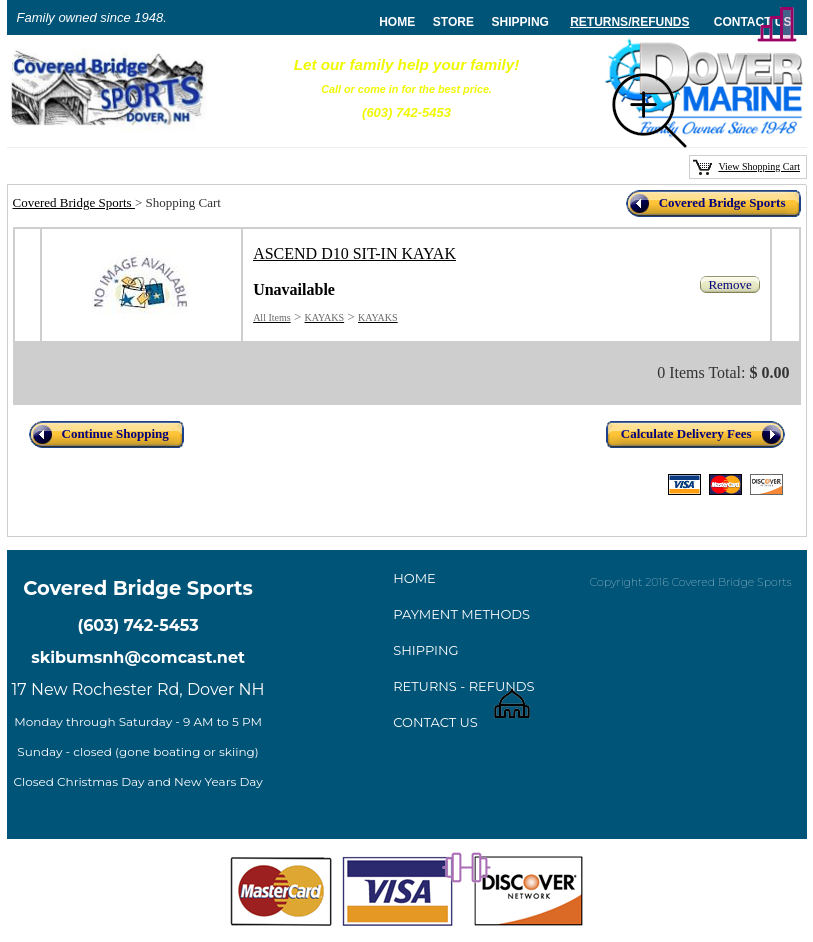 Image resolution: width=813 pixels, height=942 pixels. Describe the element at coordinates (777, 25) in the screenshot. I see `view analytics or statistics` at that location.